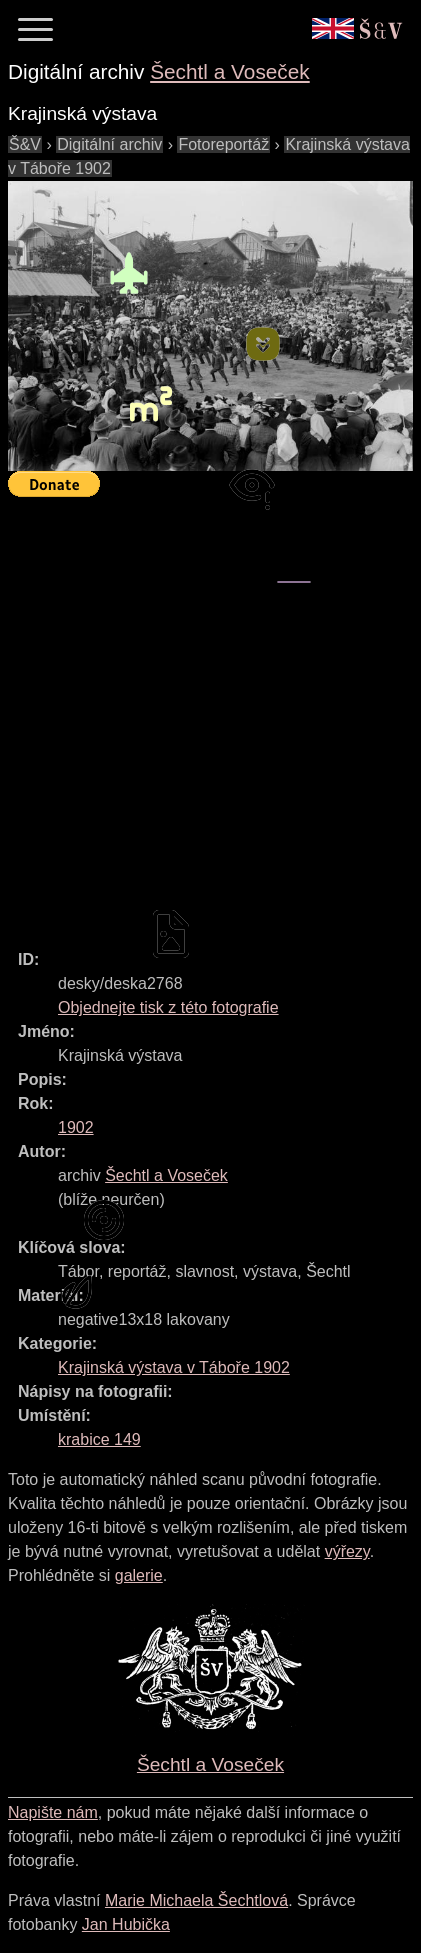  Describe the element at coordinates (151, 405) in the screenshot. I see `display area measurement in square meters` at that location.